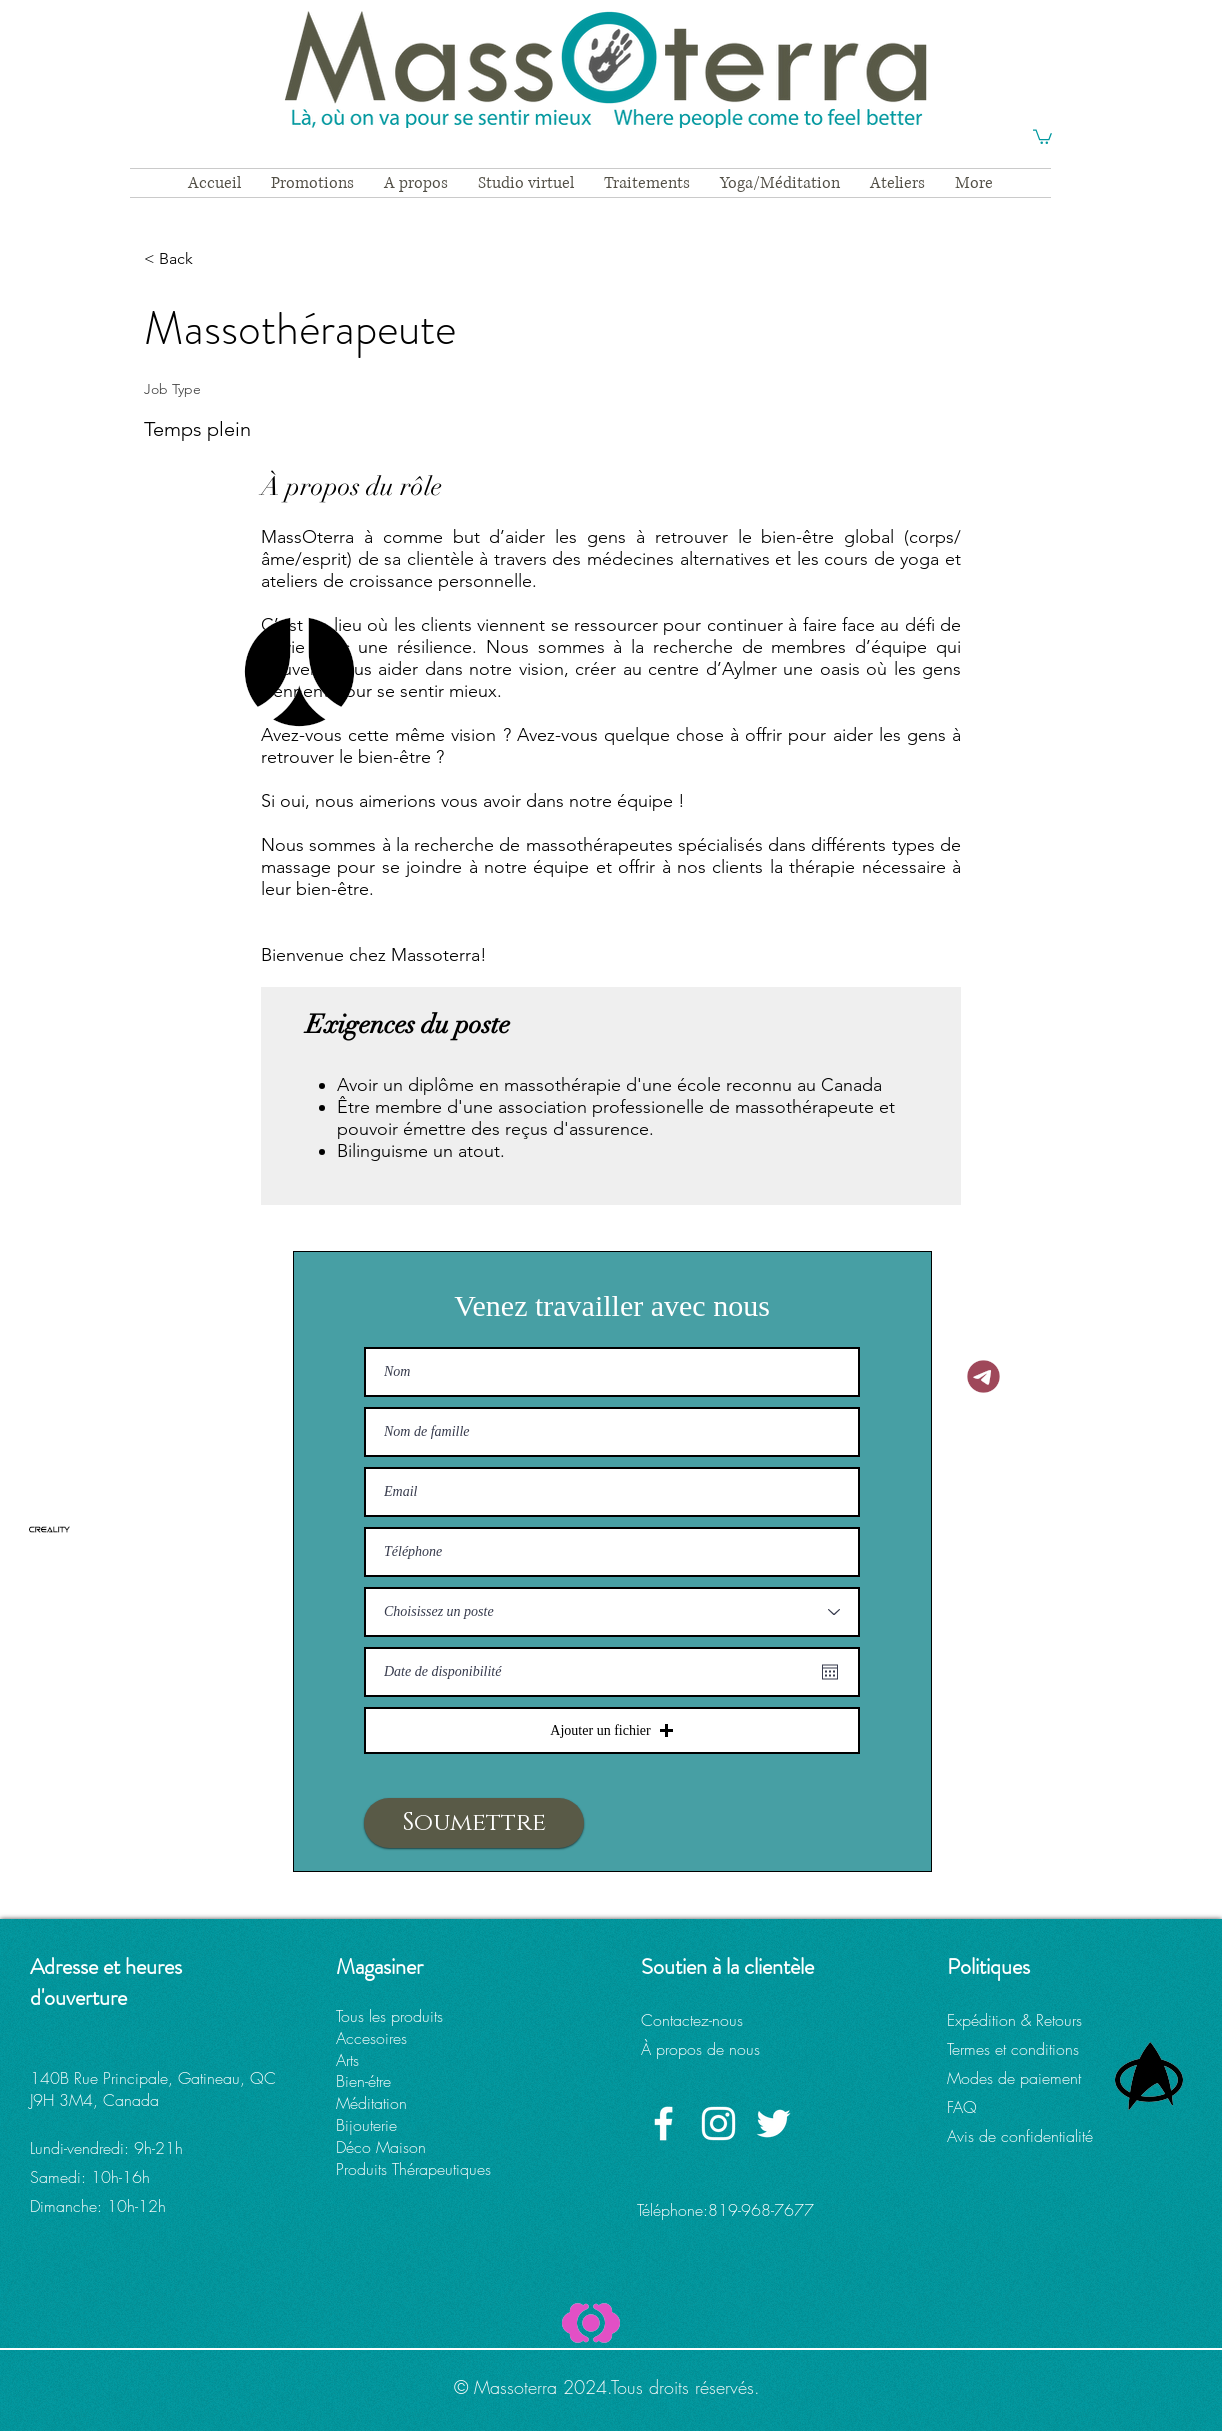 The height and width of the screenshot is (2431, 1222). Describe the element at coordinates (1149, 2076) in the screenshot. I see `Star Trek franchise logo` at that location.